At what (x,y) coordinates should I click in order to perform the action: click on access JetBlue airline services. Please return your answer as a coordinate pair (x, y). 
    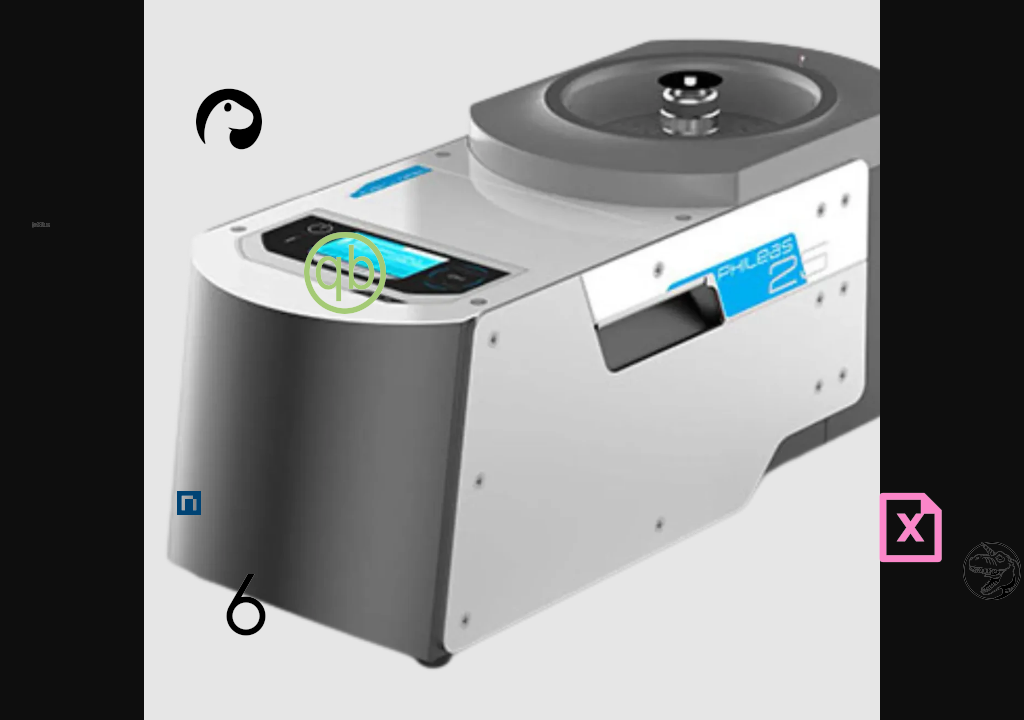
    Looking at the image, I should click on (41, 225).